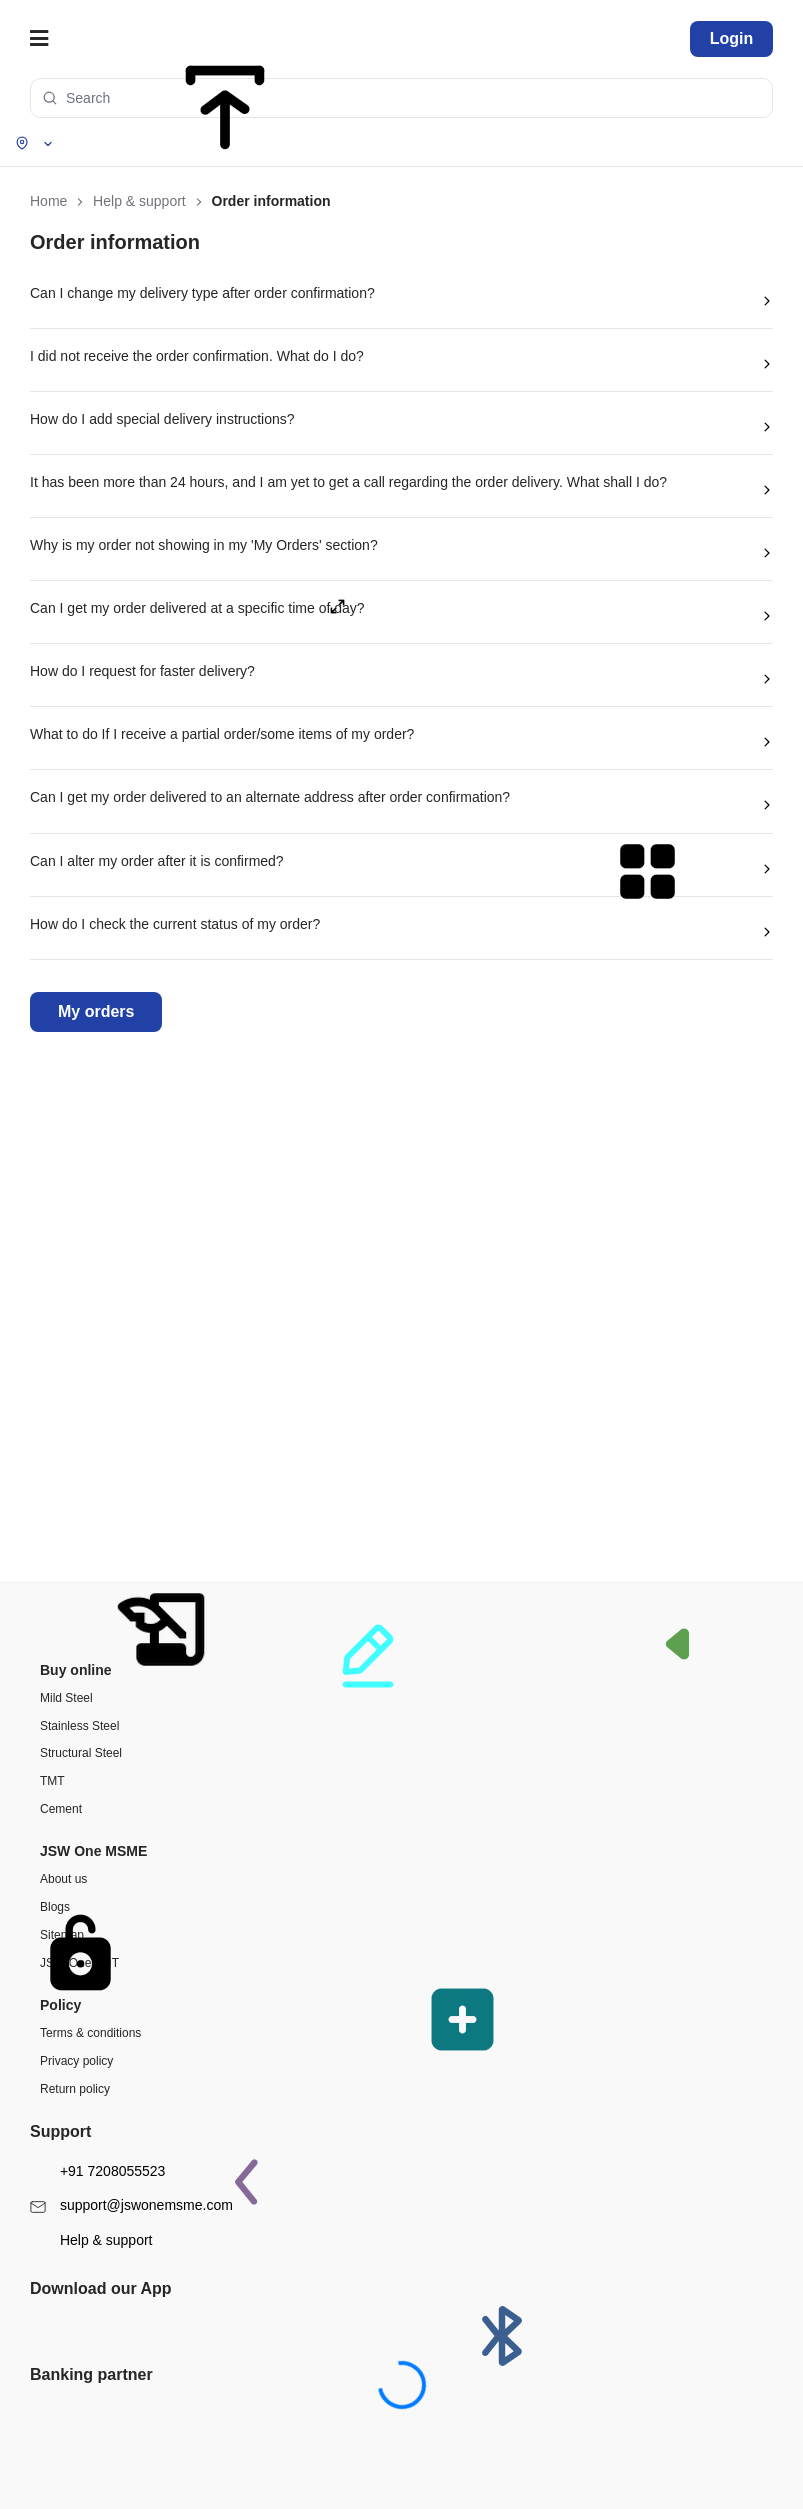 The width and height of the screenshot is (803, 2509). What do you see at coordinates (225, 105) in the screenshot?
I see `upload a file or document` at bounding box center [225, 105].